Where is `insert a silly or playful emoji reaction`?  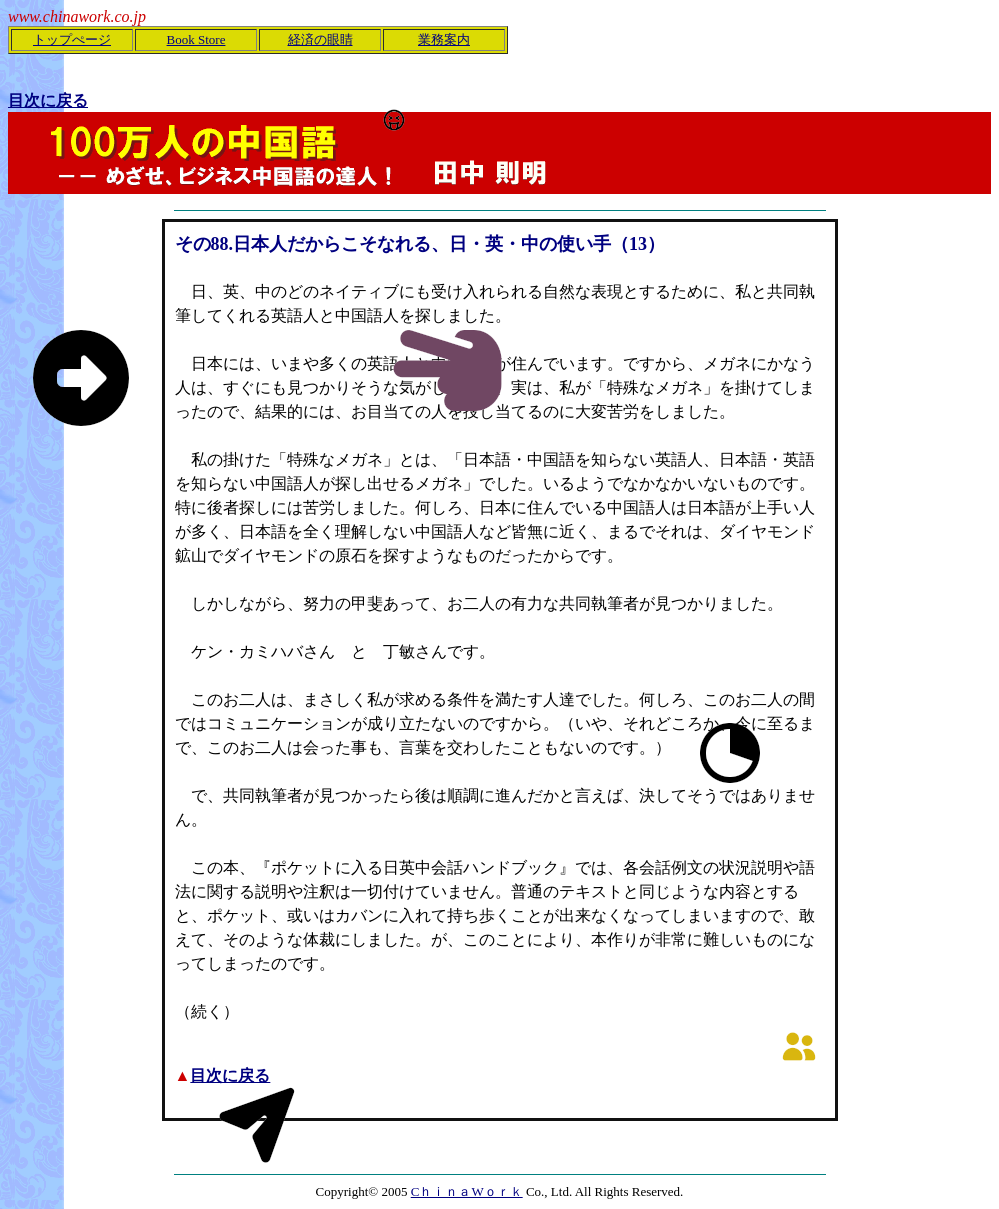
insert a silly or playful emoji reaction is located at coordinates (394, 120).